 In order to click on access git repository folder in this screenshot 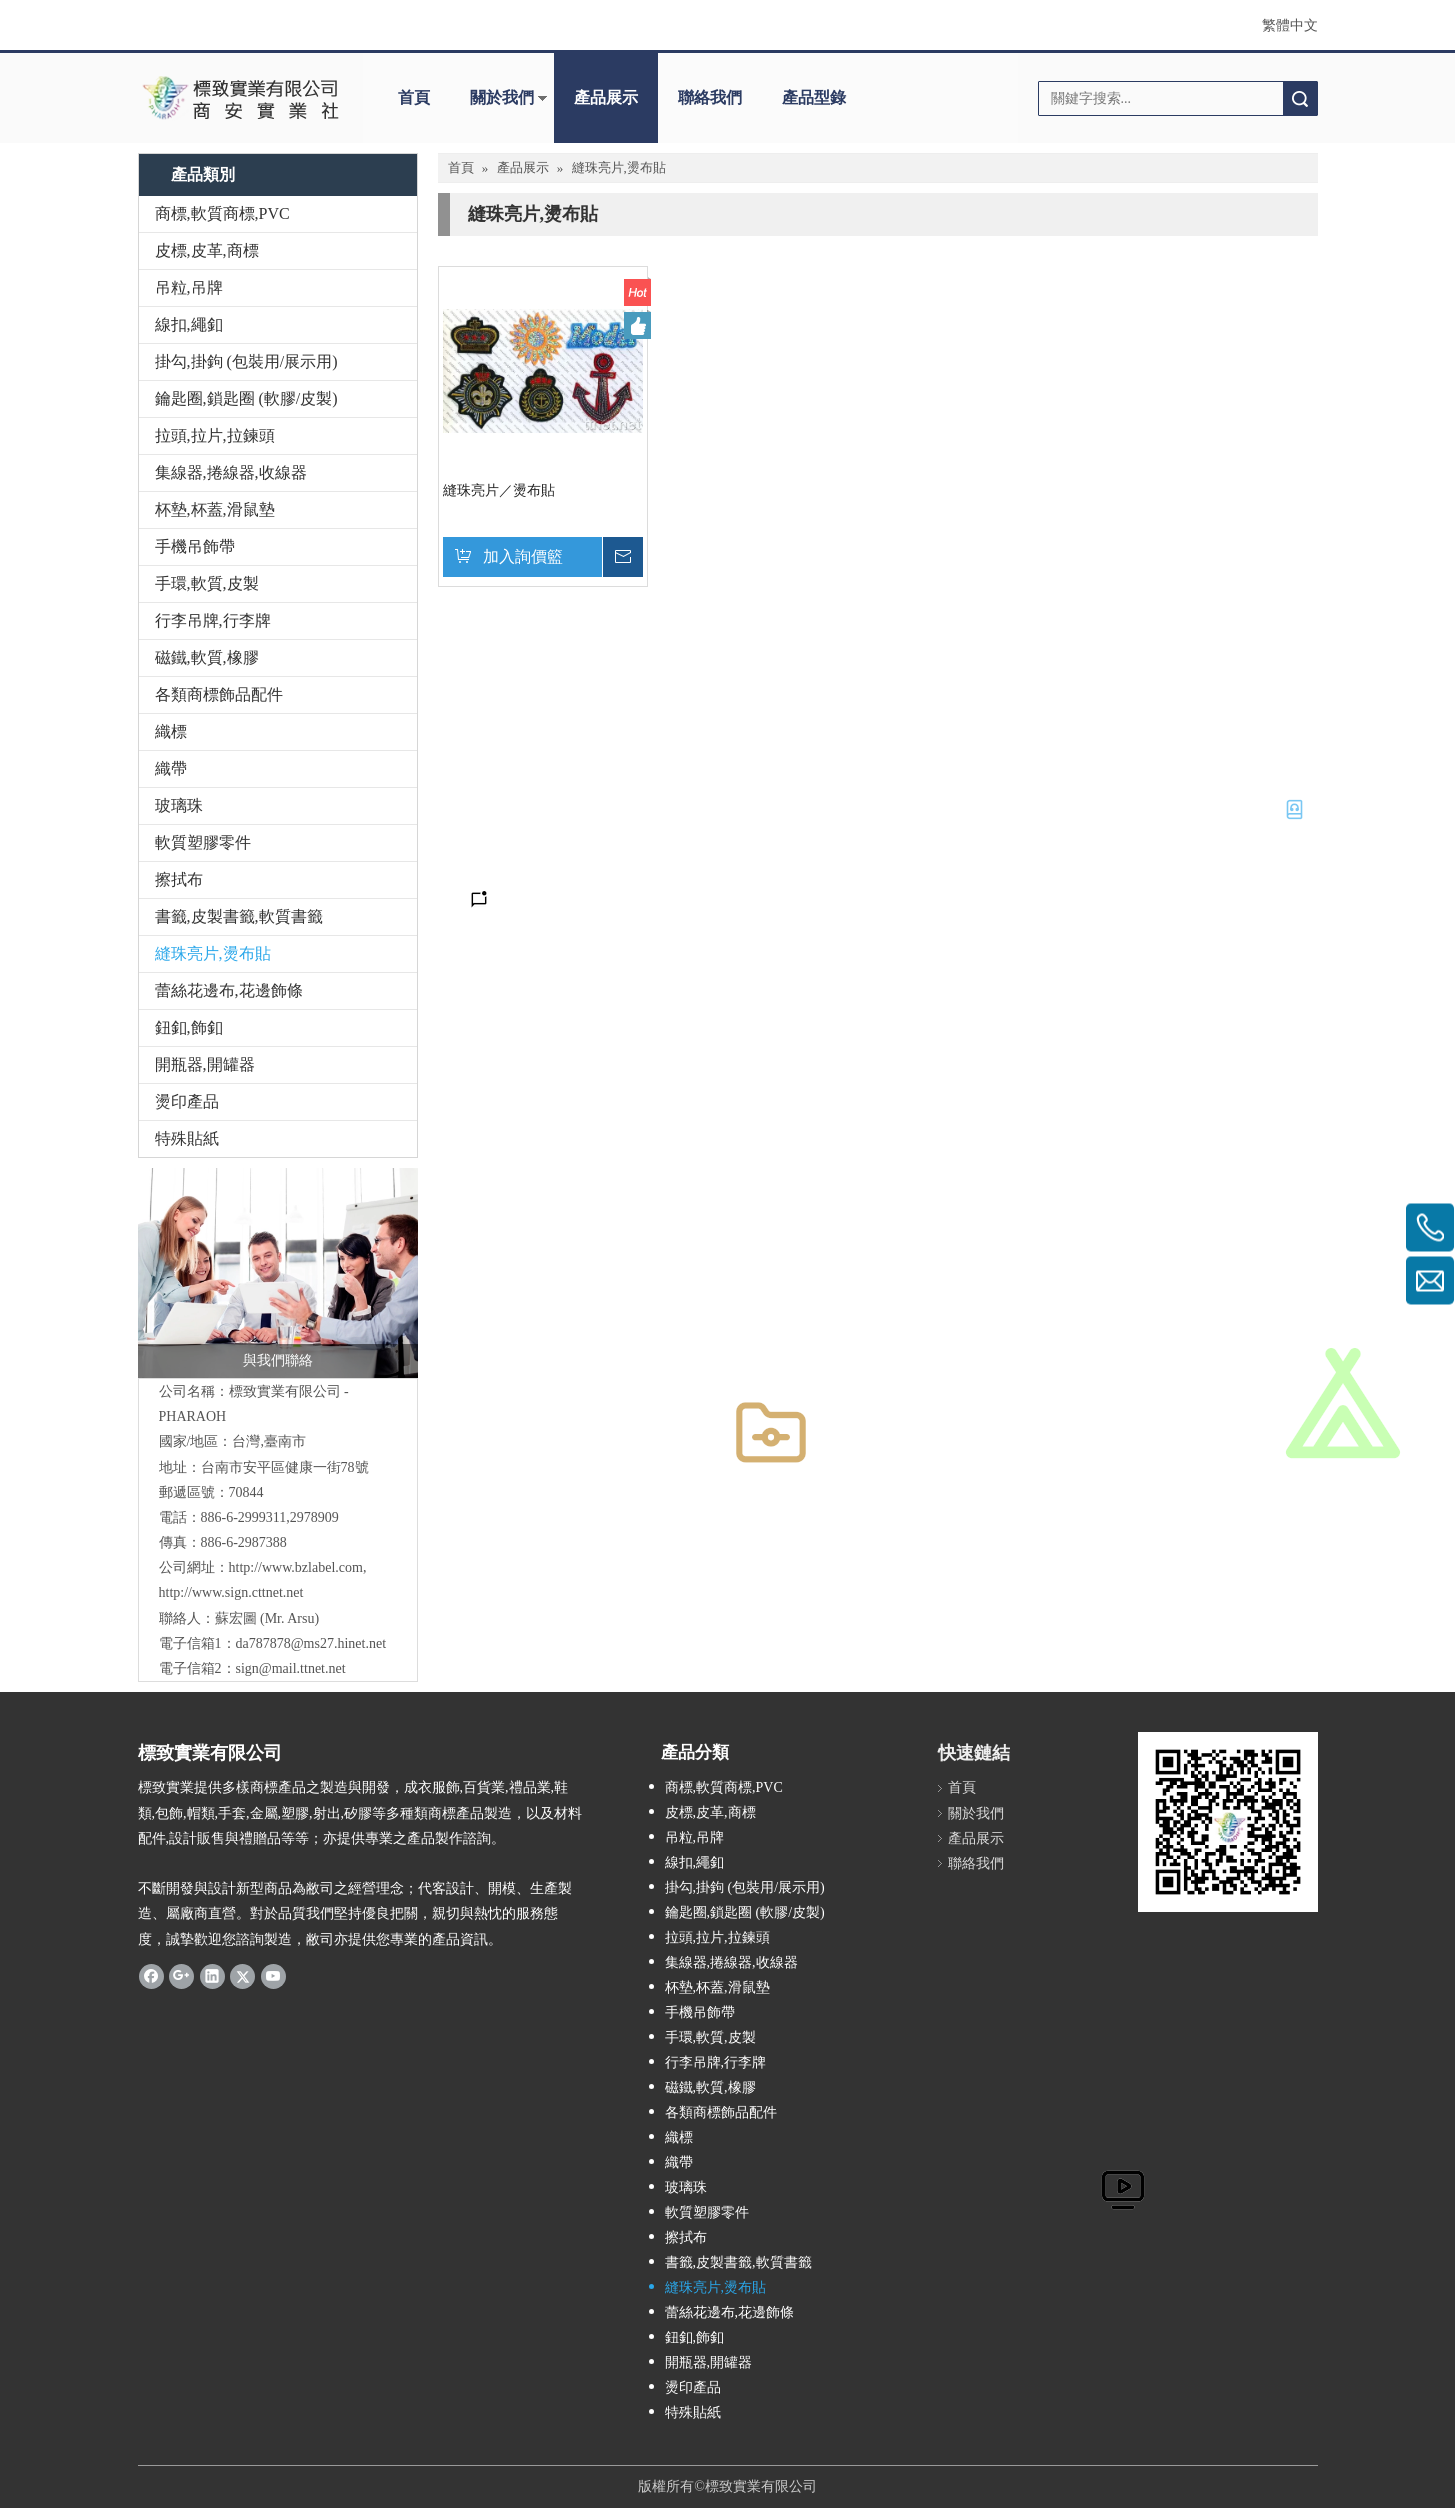, I will do `click(771, 1434)`.